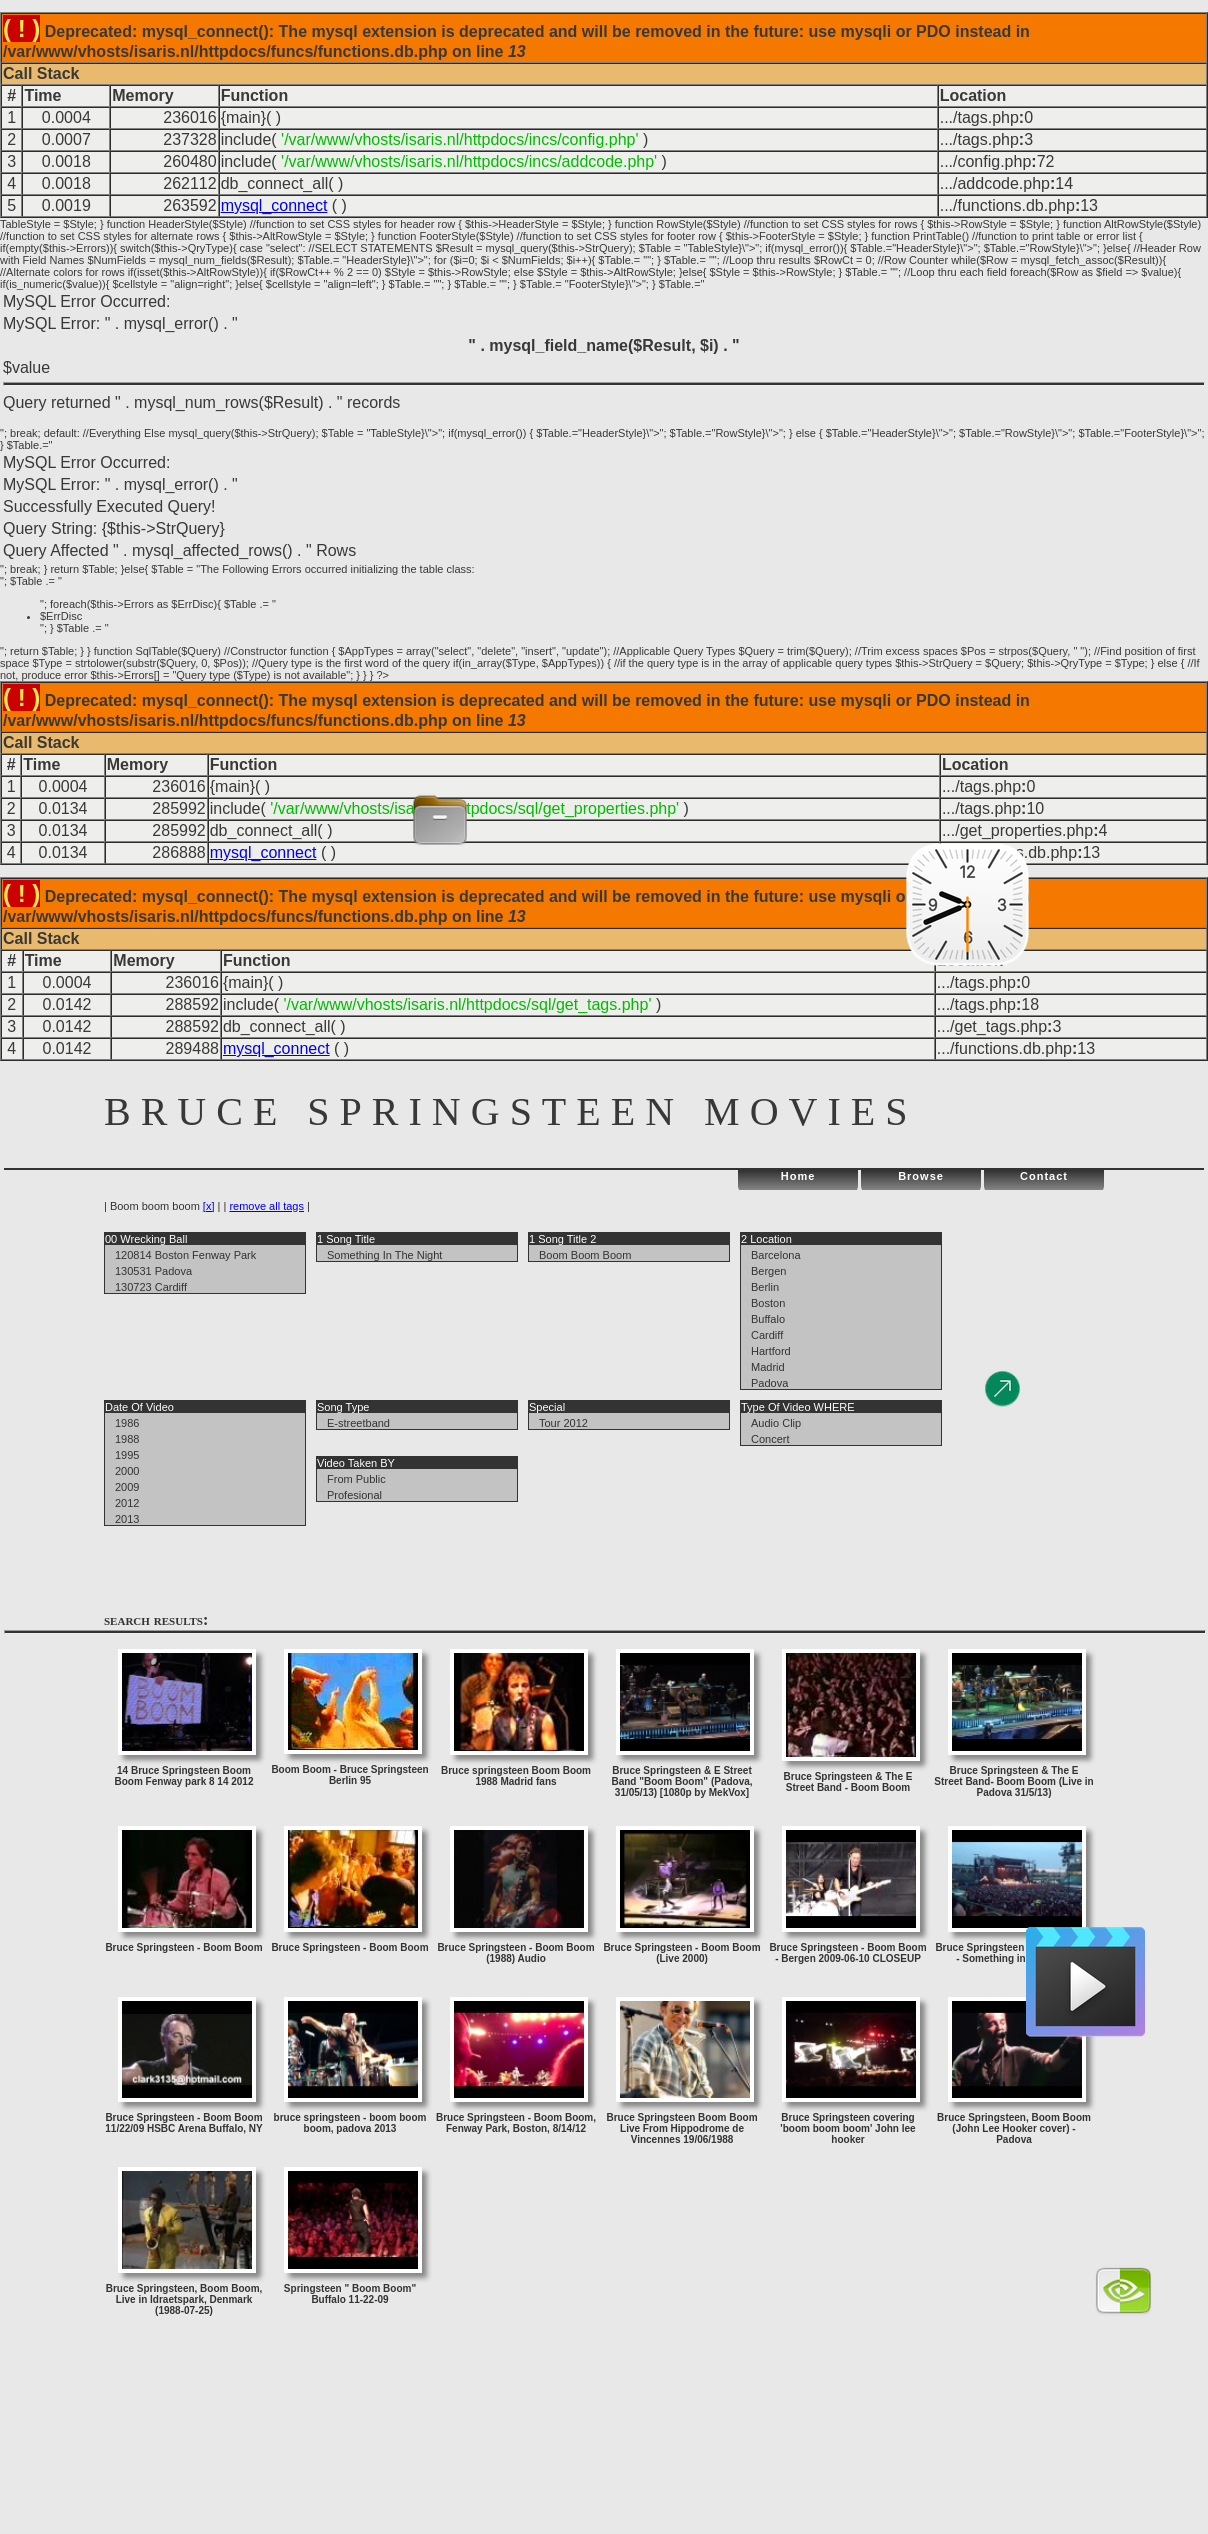 This screenshot has width=1208, height=2534. I want to click on open nvidia graphics settings, so click(1123, 2290).